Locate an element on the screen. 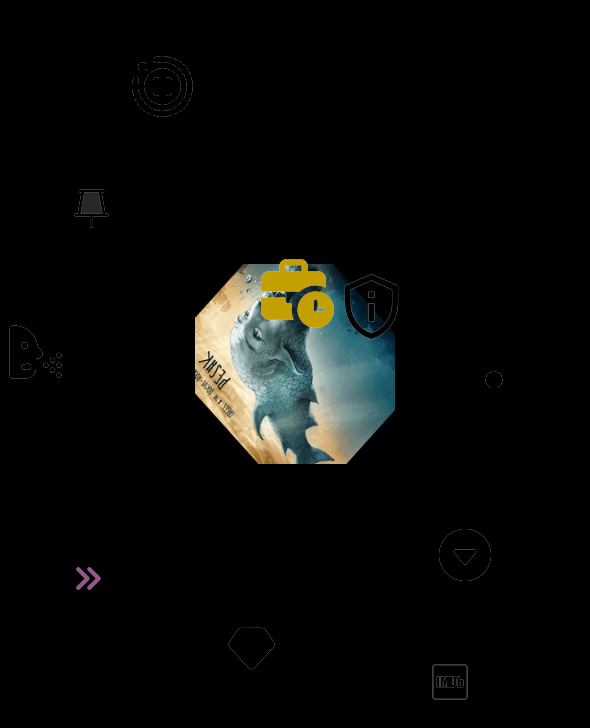 This screenshot has height=728, width=590. view work hours or time tracking is located at coordinates (293, 291).